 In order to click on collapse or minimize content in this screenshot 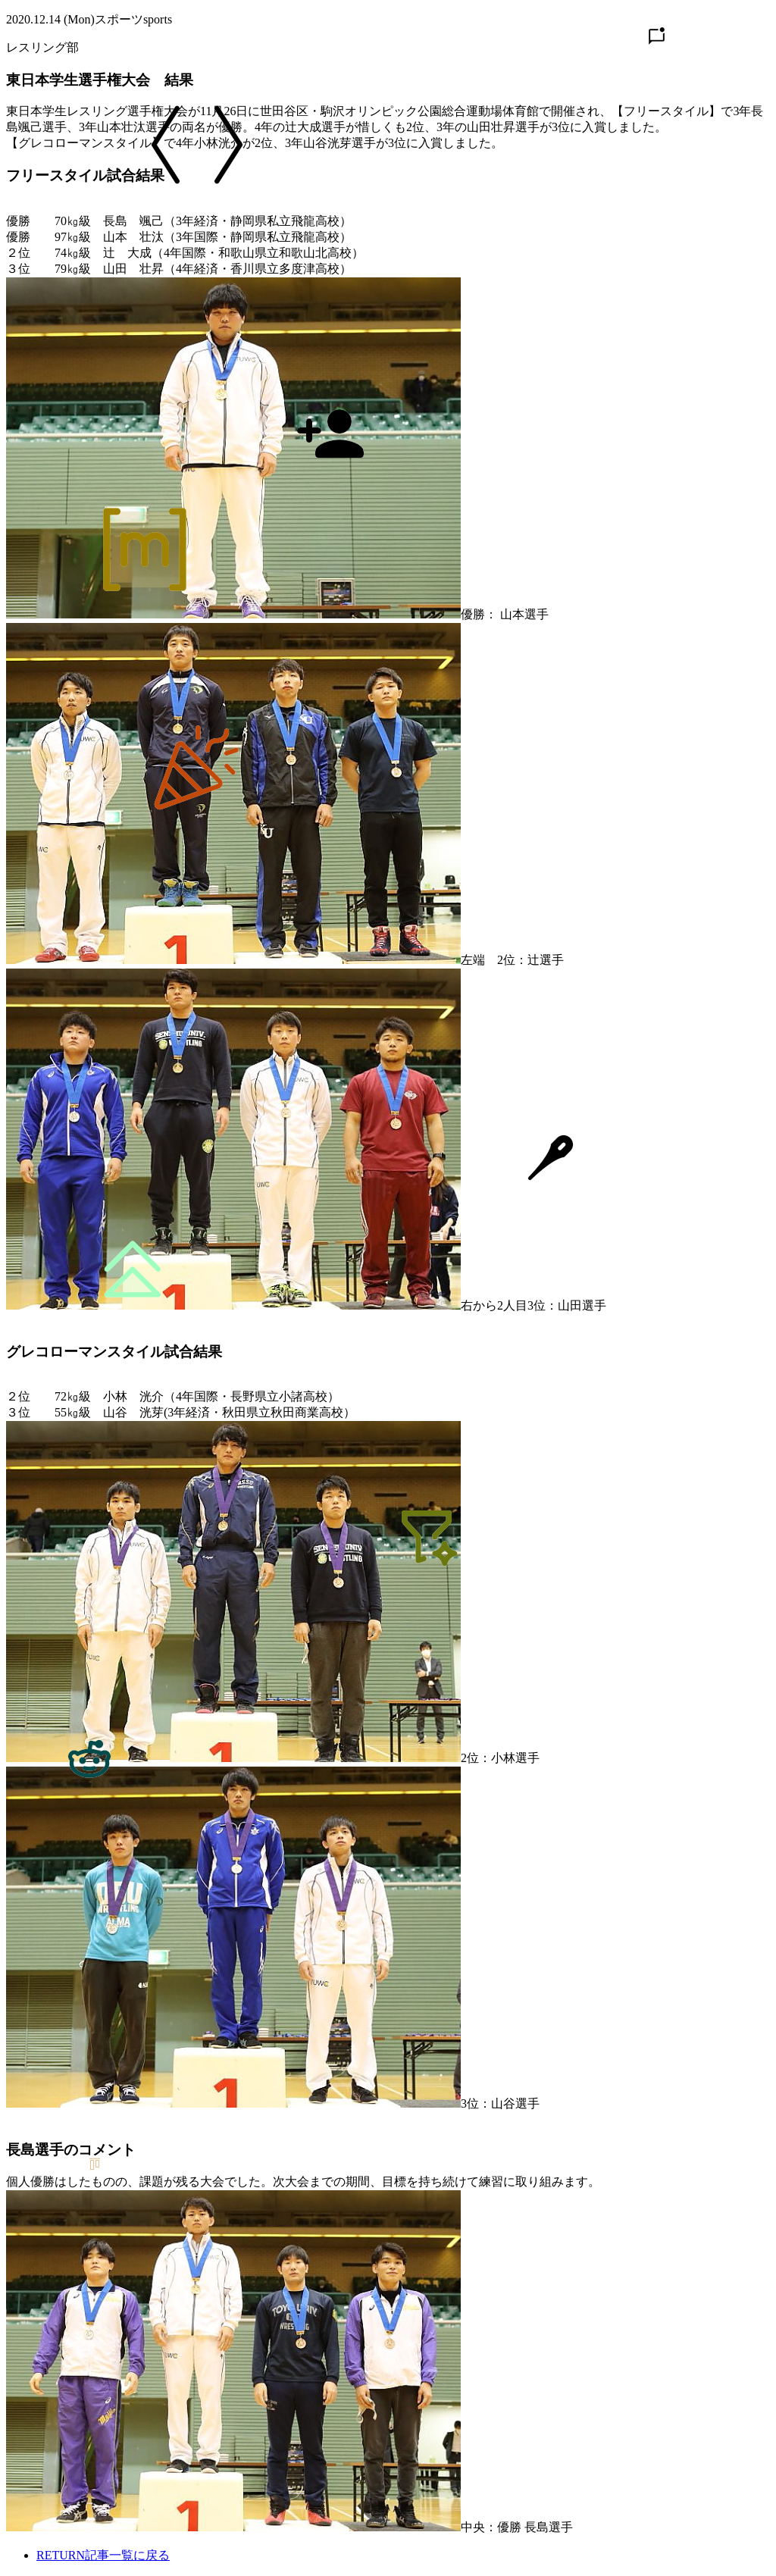, I will do `click(133, 1272)`.